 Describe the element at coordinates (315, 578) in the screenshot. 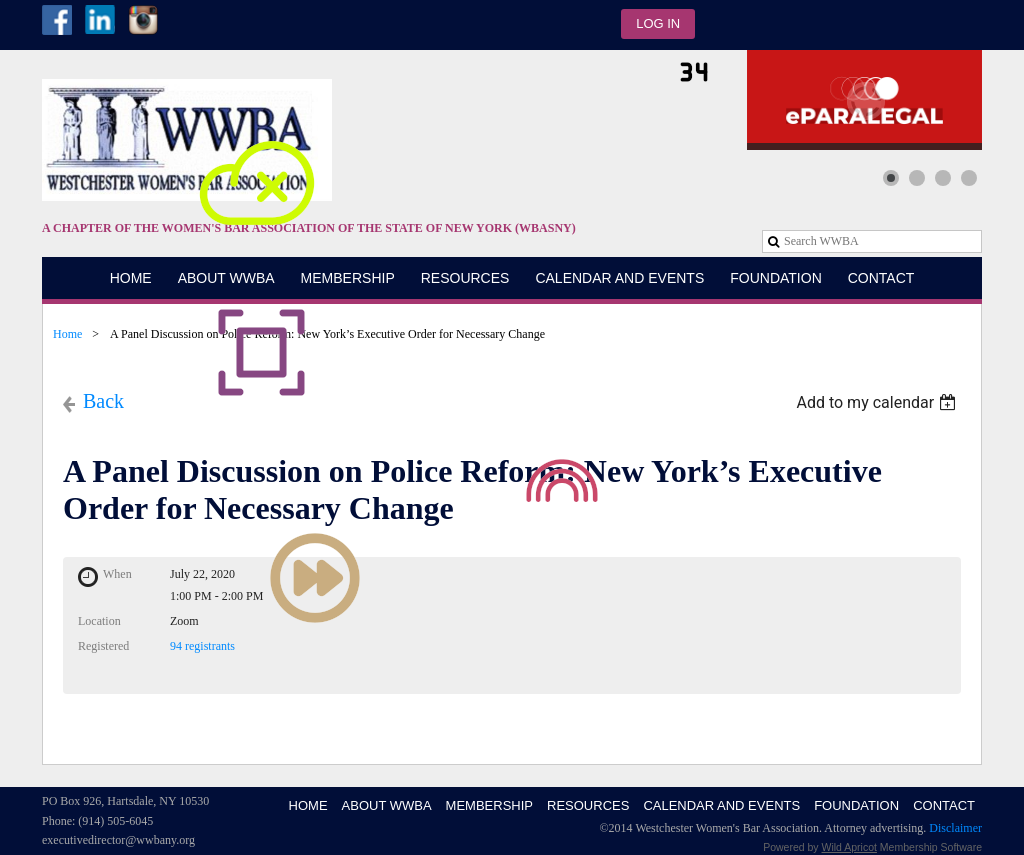

I see `skip forward in media playback` at that location.